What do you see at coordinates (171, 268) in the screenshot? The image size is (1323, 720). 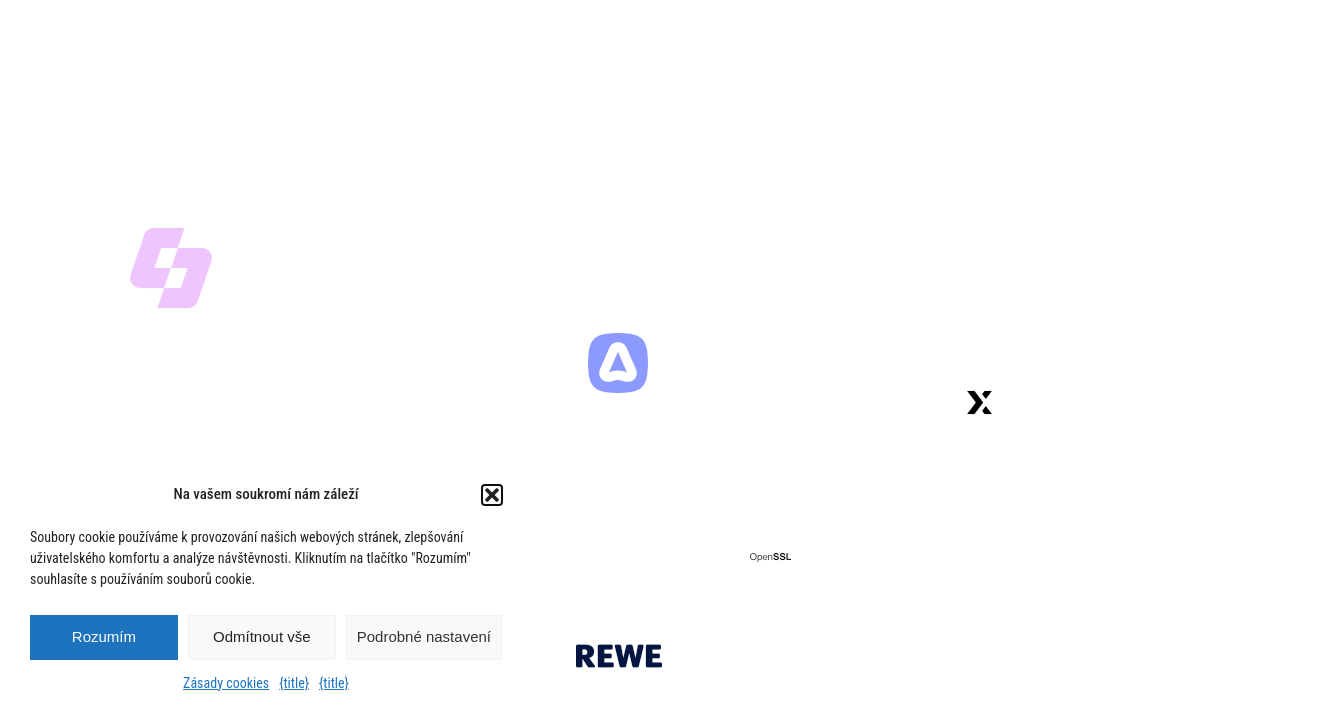 I see `sauce labs logo - a cloud-based testing platform` at bounding box center [171, 268].